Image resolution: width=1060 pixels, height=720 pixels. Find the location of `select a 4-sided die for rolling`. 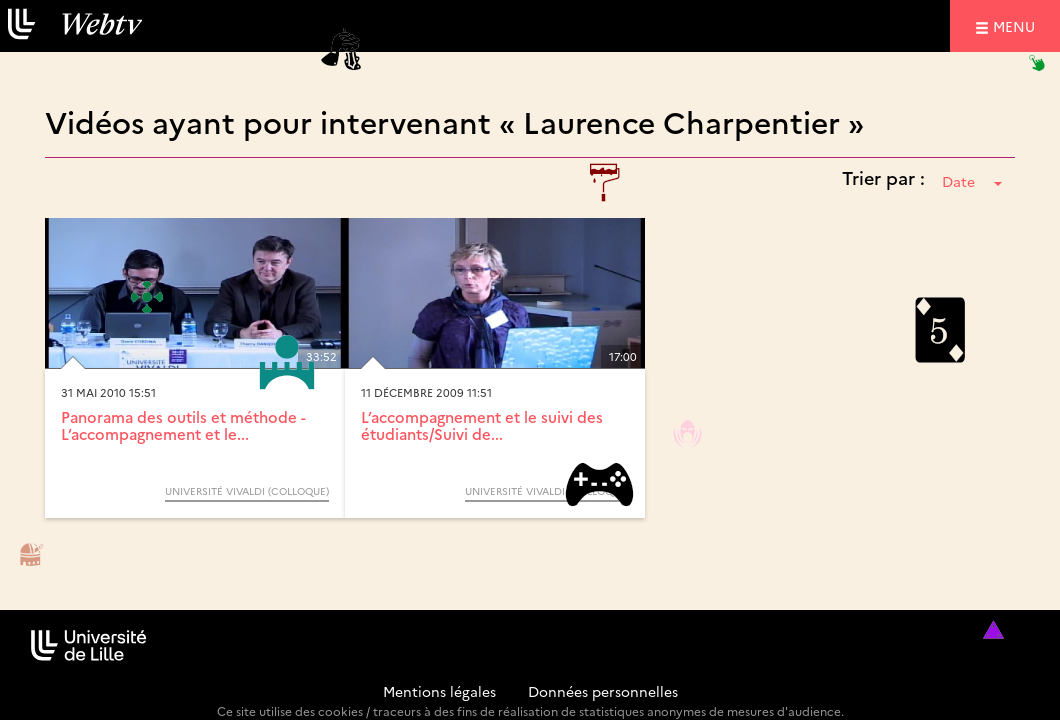

select a 4-sided die for rolling is located at coordinates (993, 629).